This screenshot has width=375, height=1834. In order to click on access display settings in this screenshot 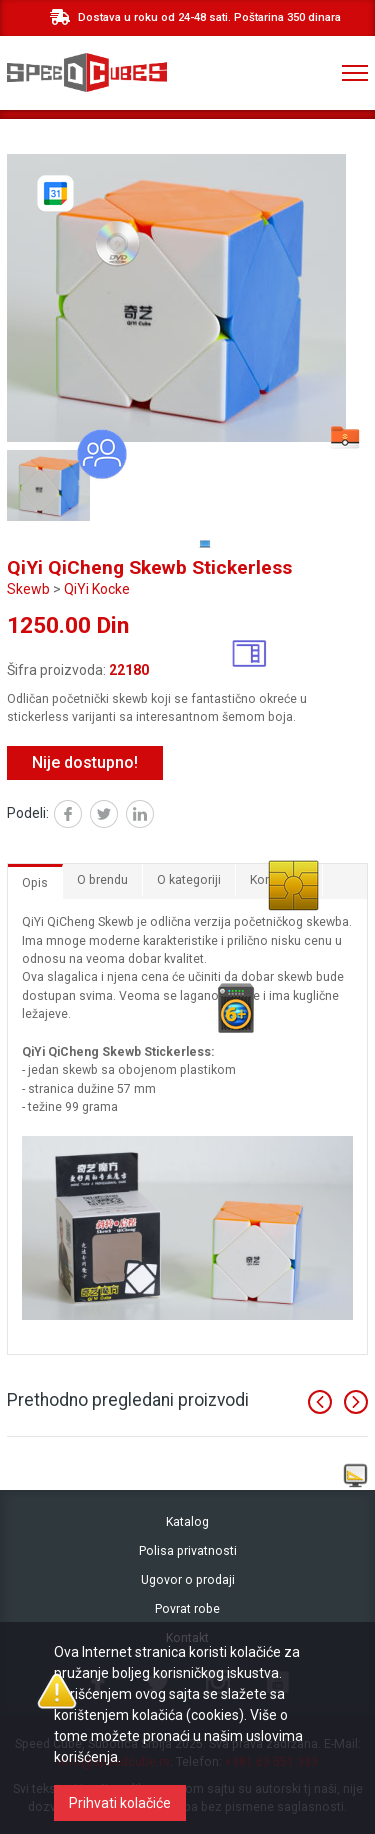, I will do `click(355, 1475)`.